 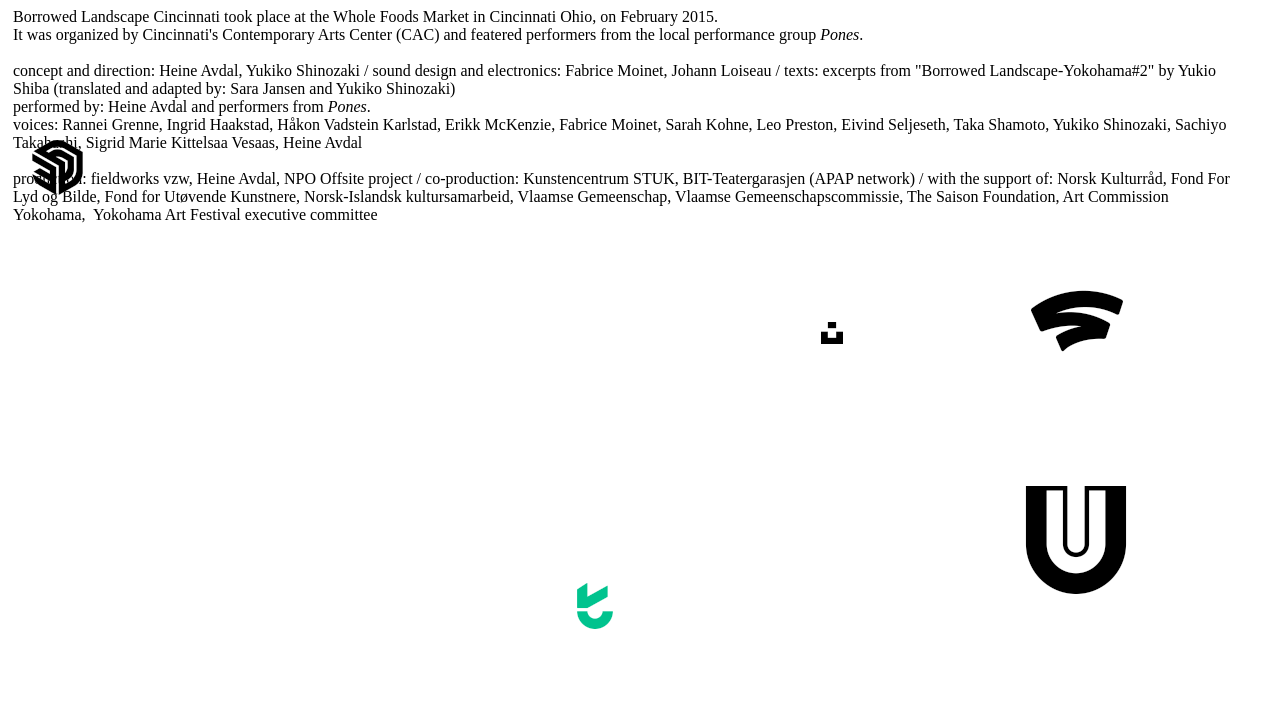 What do you see at coordinates (832, 333) in the screenshot?
I see `open unsplash to browse stock photos` at bounding box center [832, 333].